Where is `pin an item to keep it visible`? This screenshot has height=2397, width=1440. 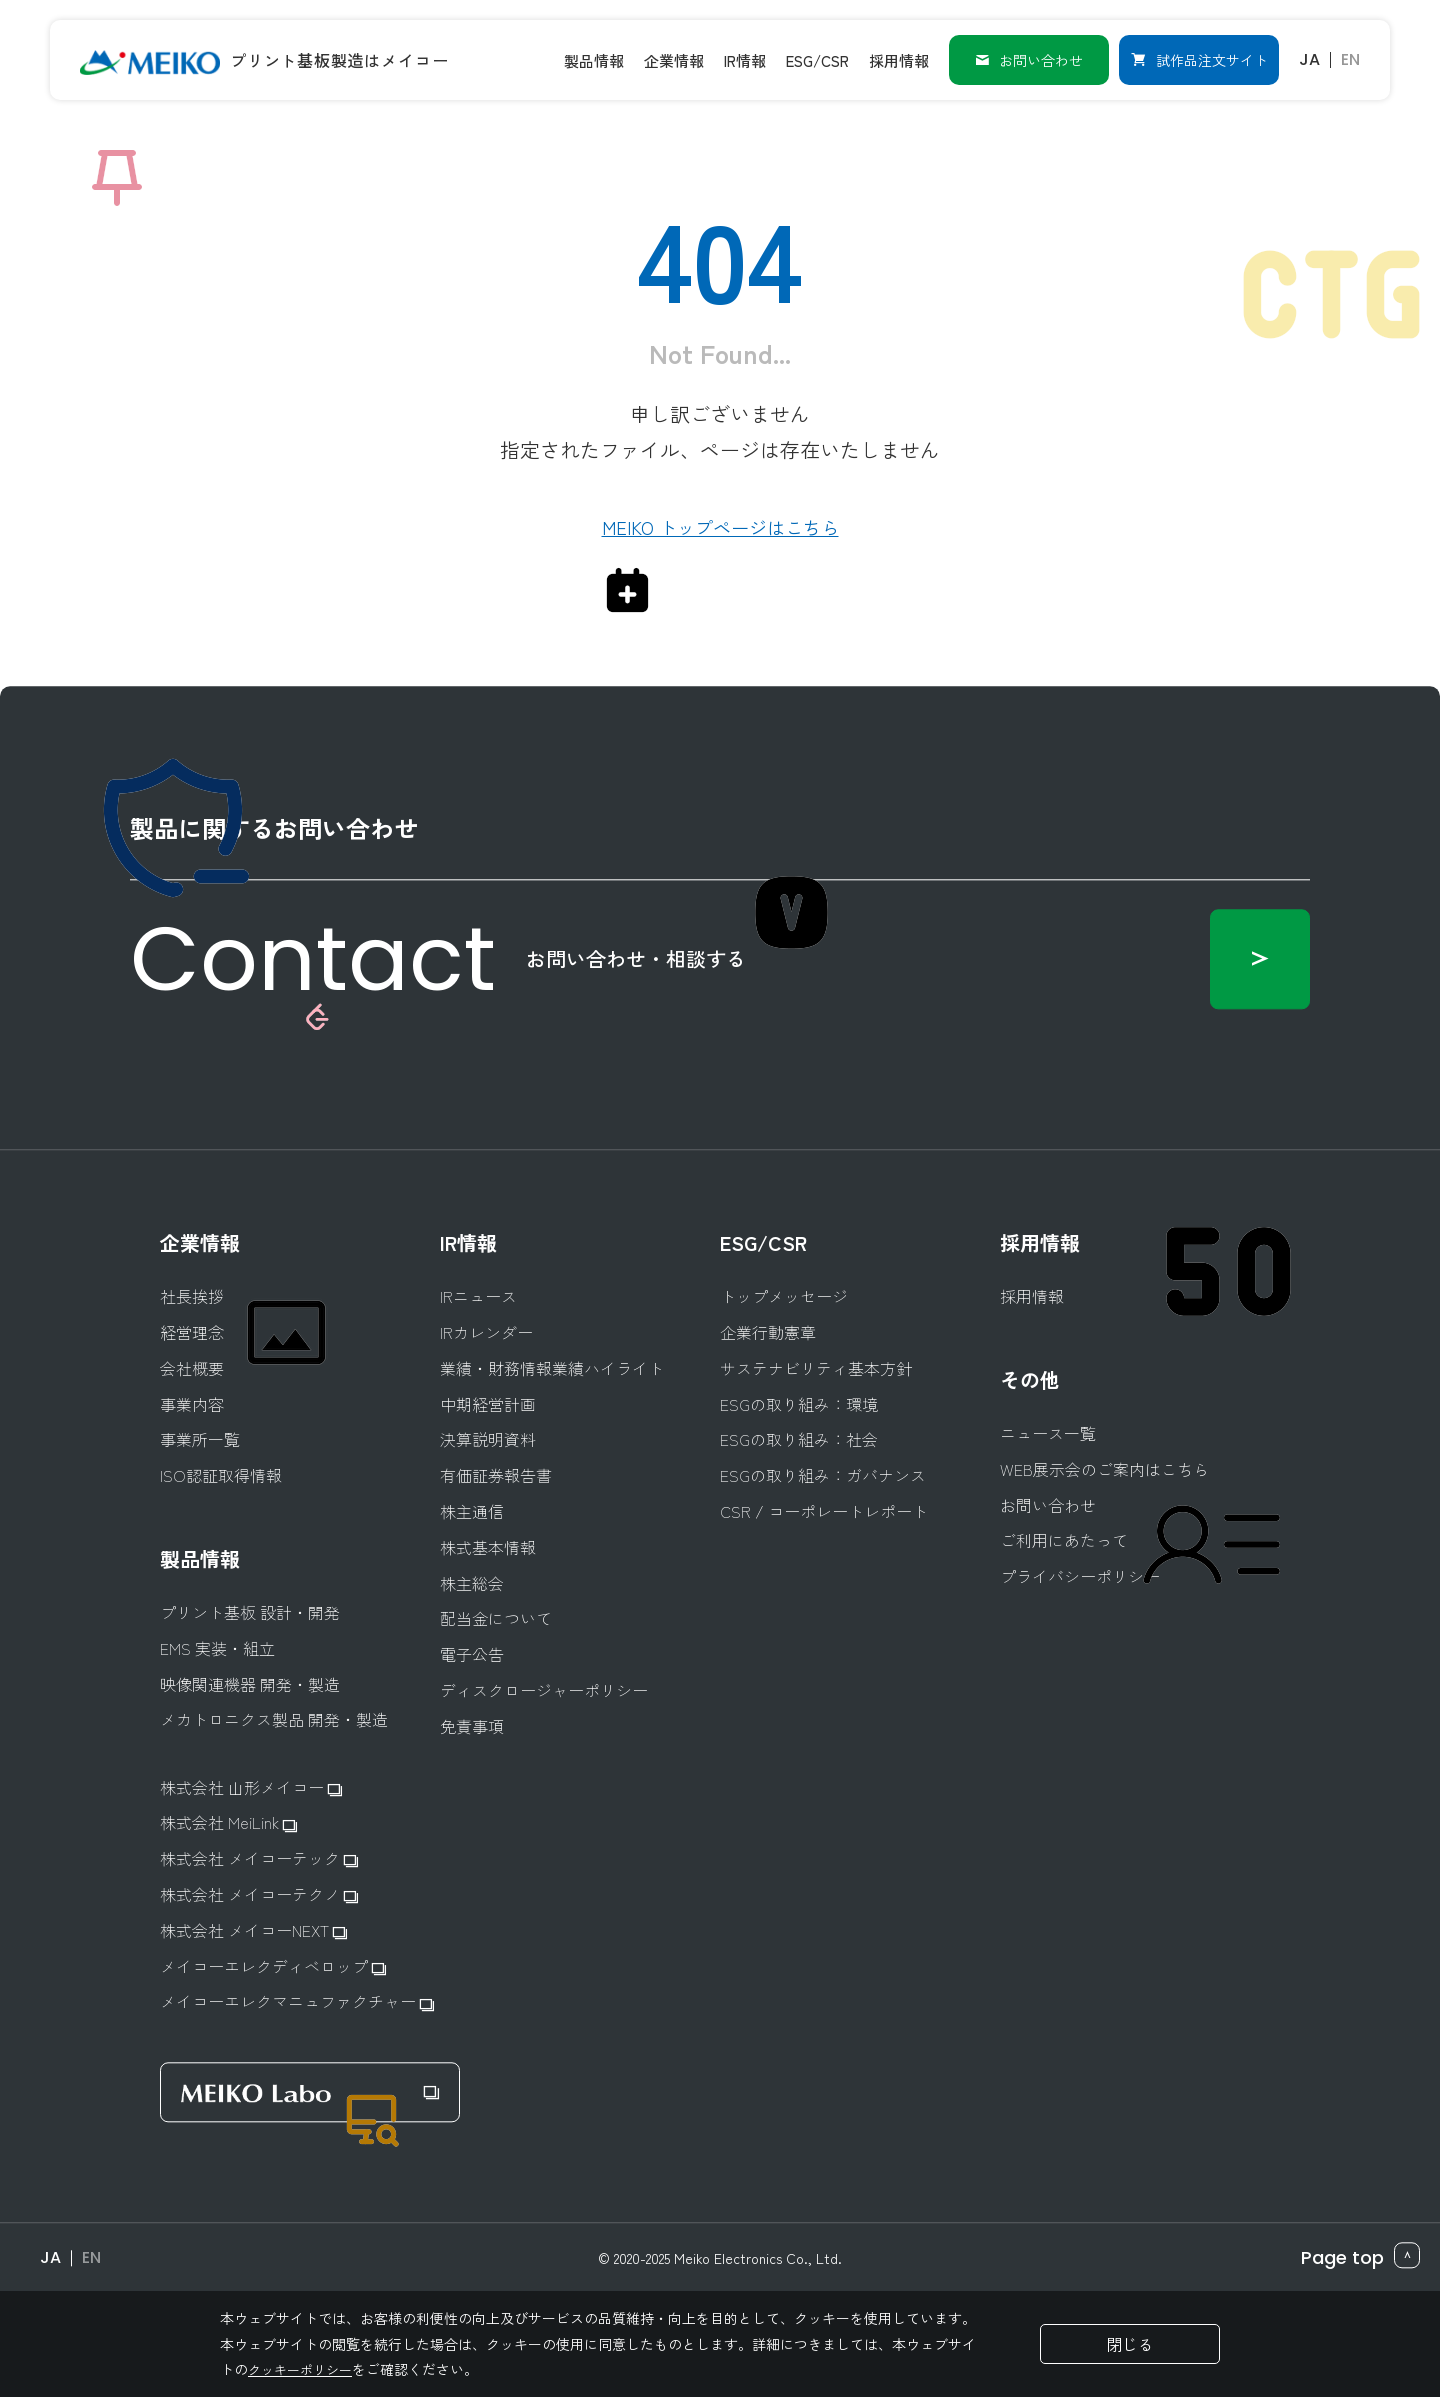
pin an item to keep it visible is located at coordinates (117, 175).